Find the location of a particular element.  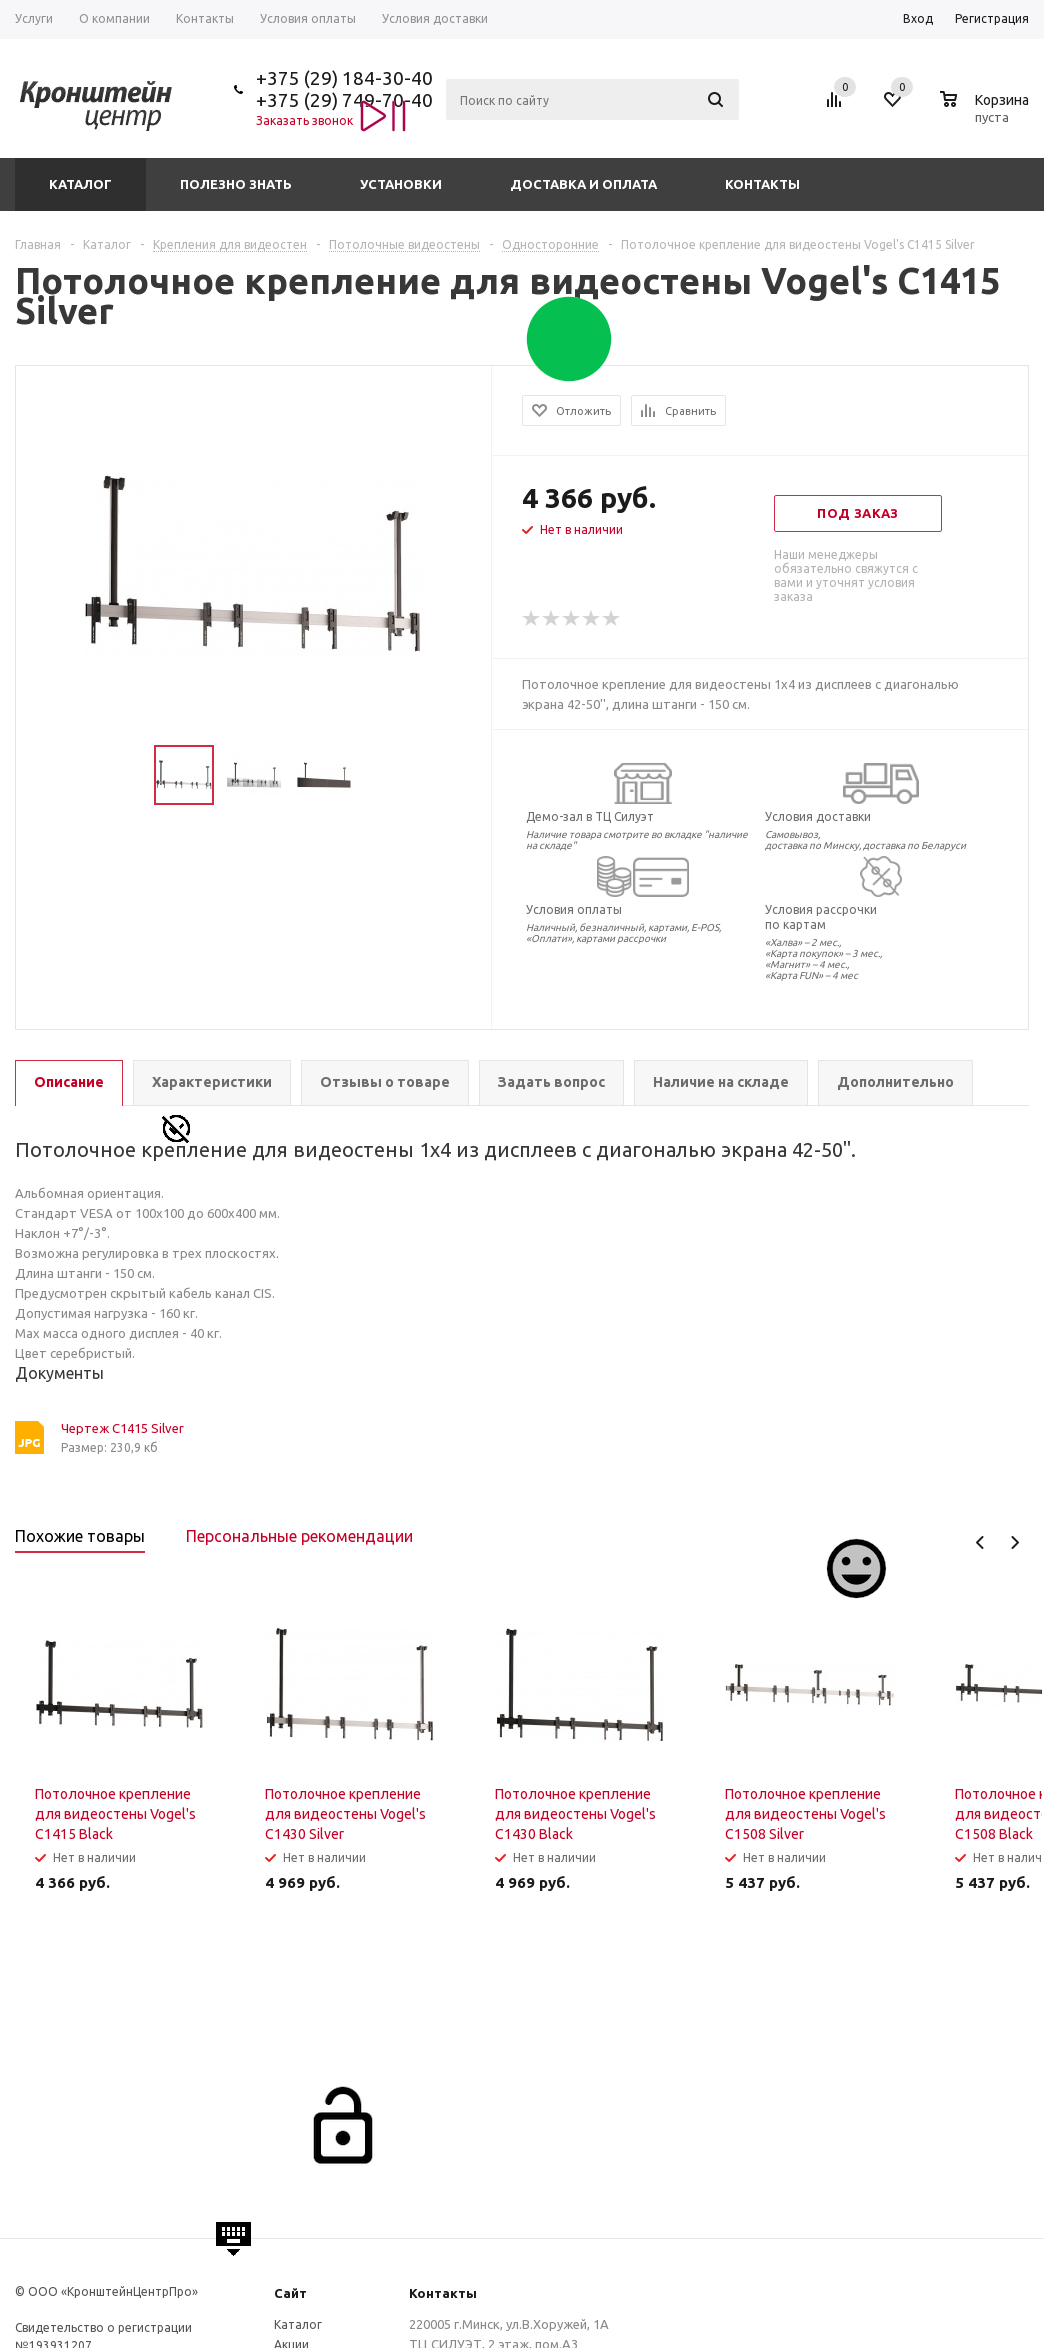

indicates an unlocked or unsecured state is located at coordinates (343, 2127).